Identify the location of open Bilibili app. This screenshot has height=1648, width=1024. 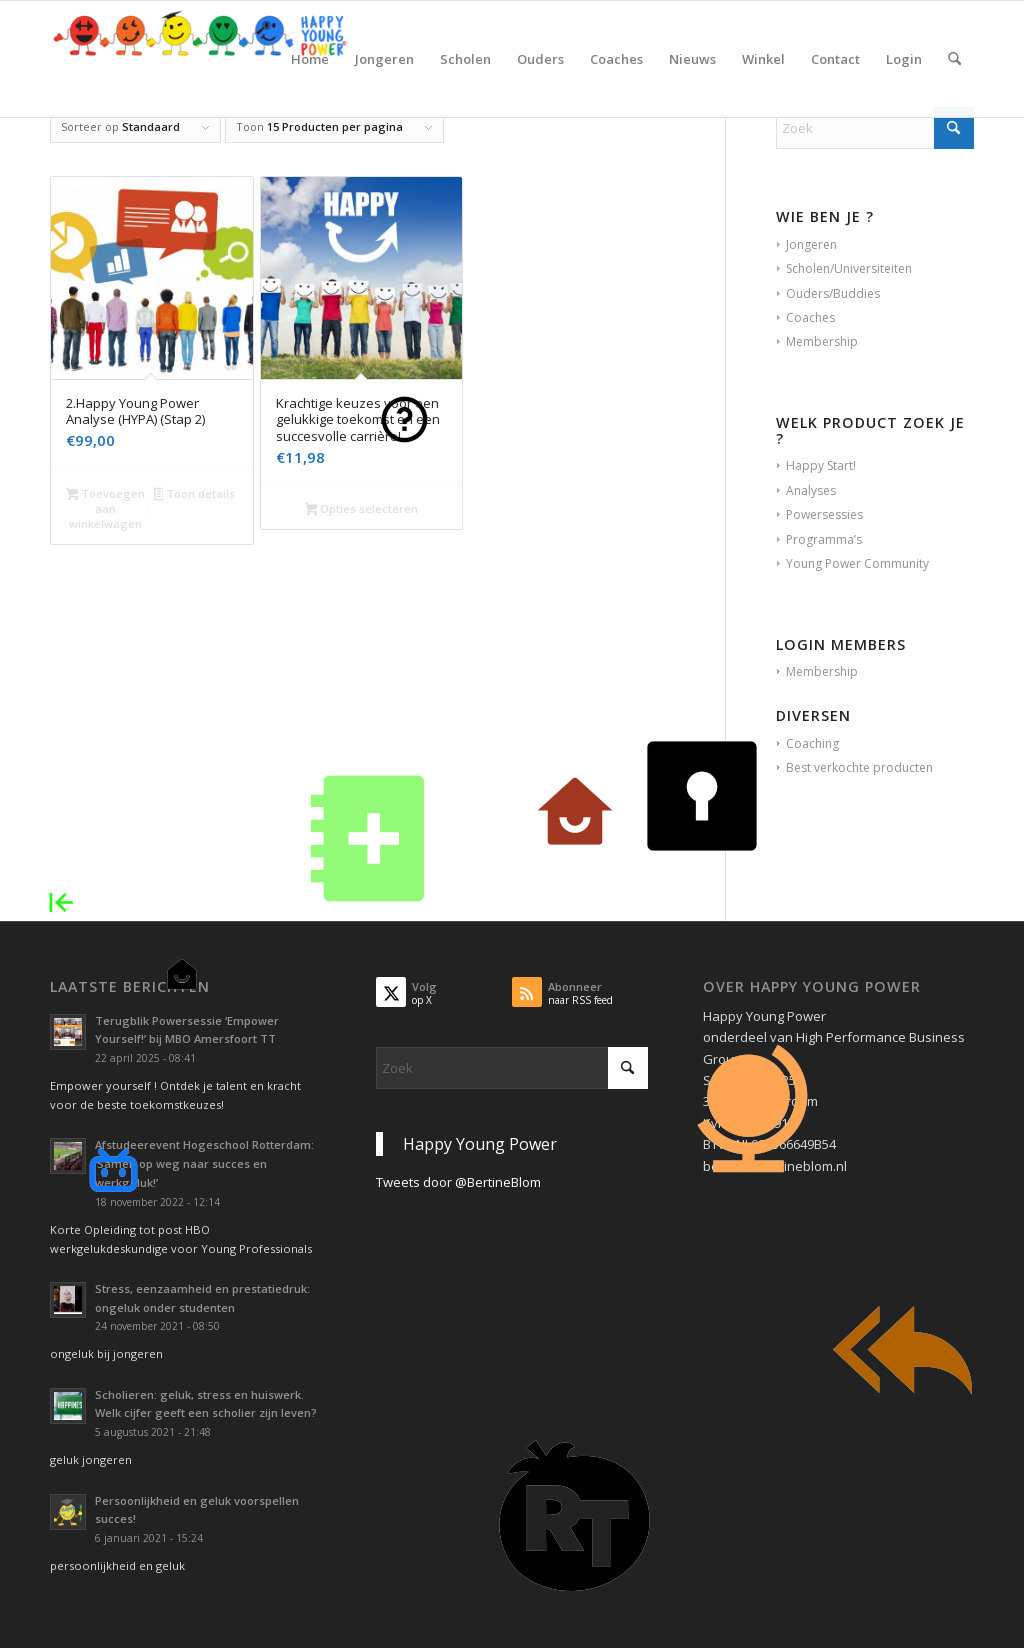
(113, 1170).